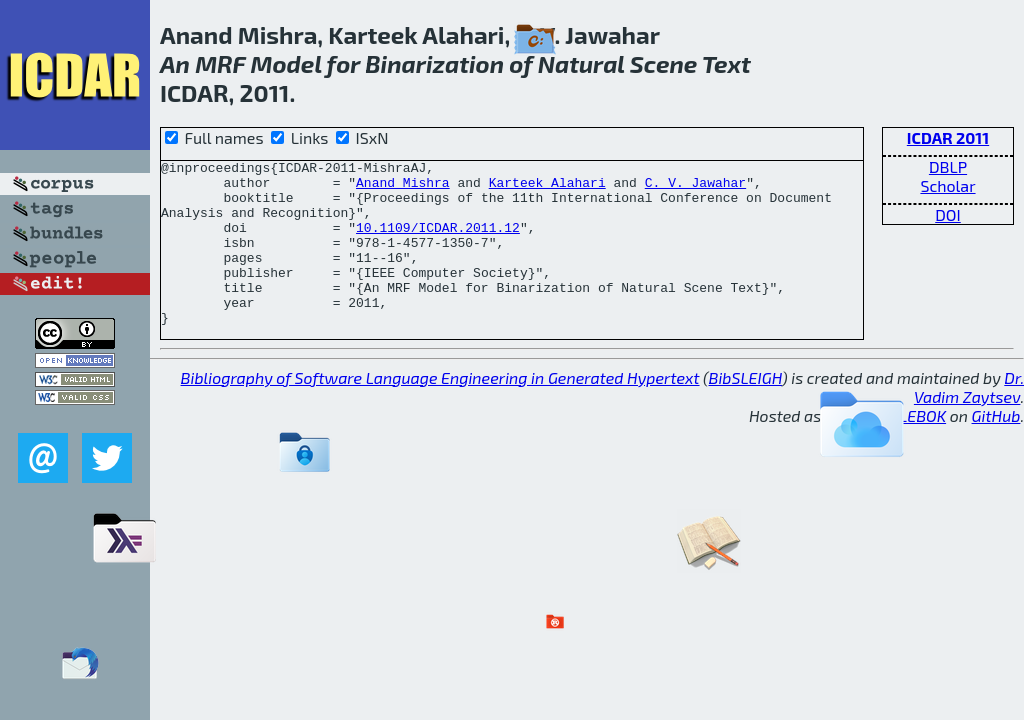  Describe the element at coordinates (79, 666) in the screenshot. I see `open thunderbird email folder` at that location.